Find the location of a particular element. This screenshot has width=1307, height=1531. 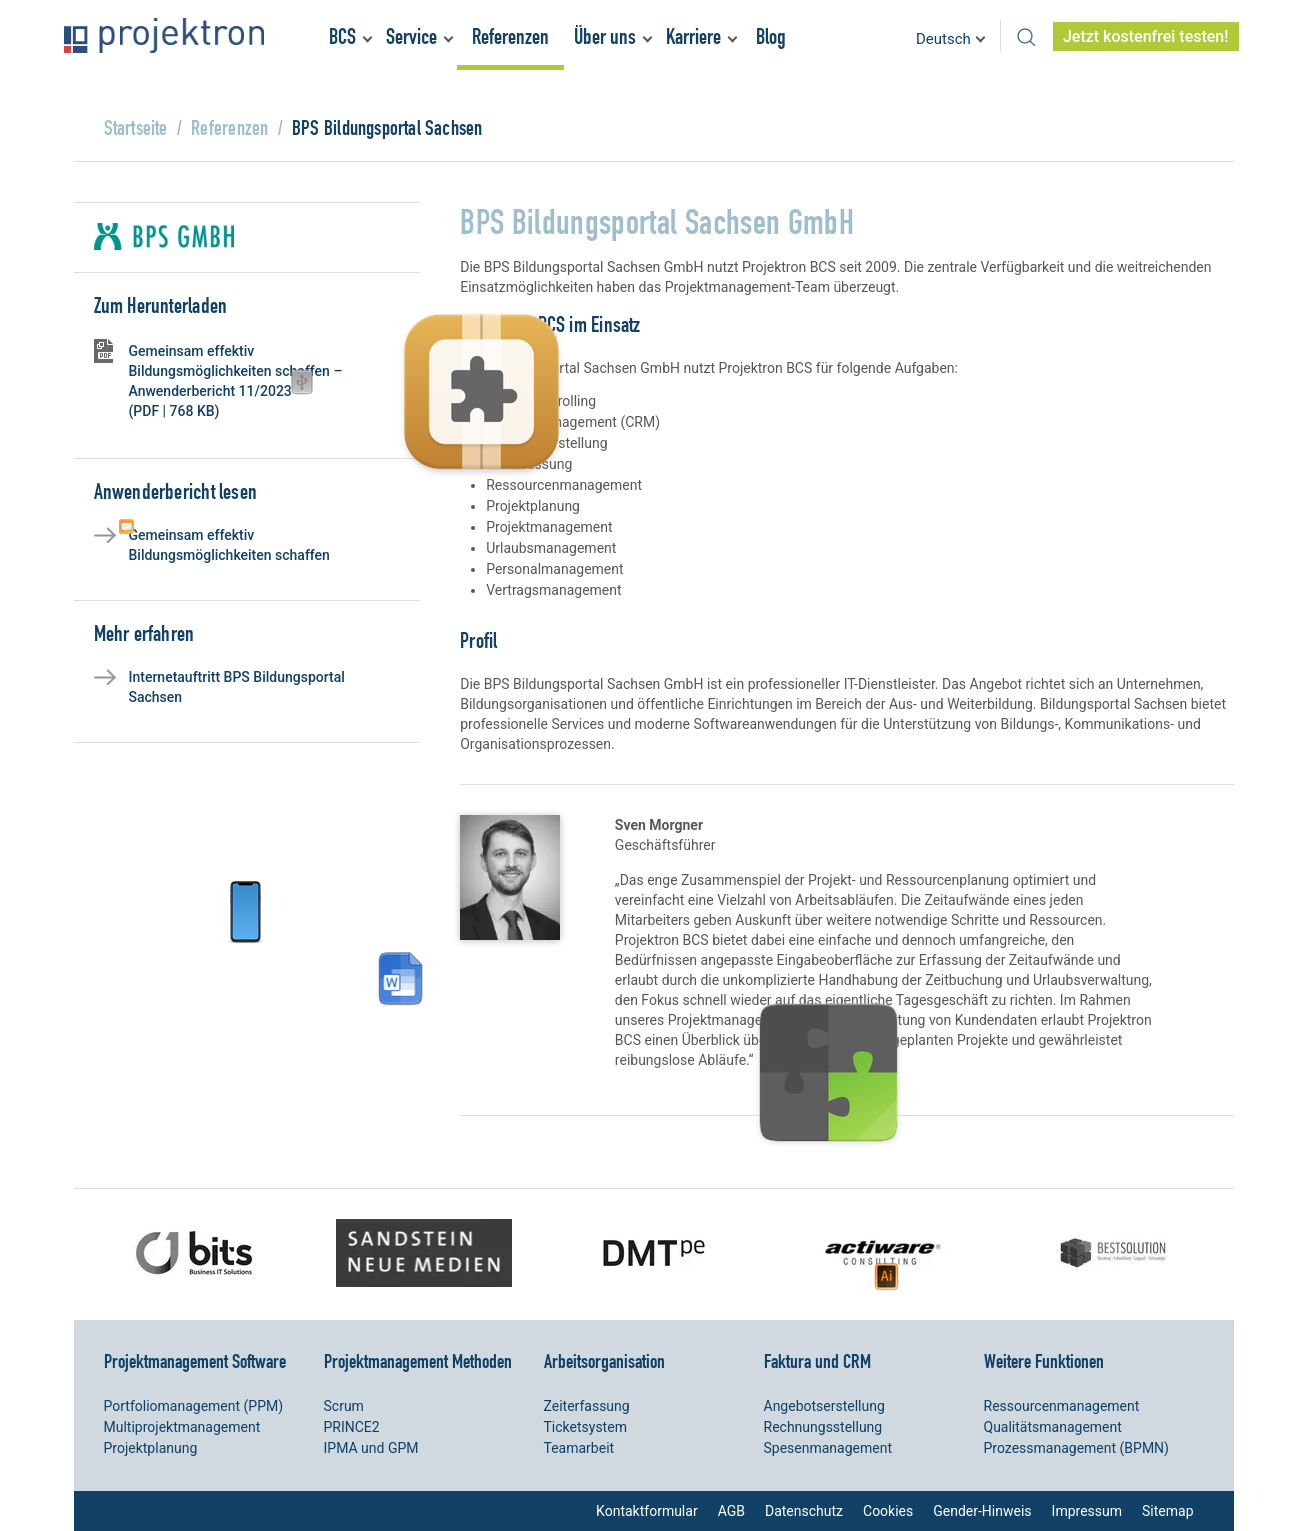

open an Adobe Illustrator file is located at coordinates (886, 1276).